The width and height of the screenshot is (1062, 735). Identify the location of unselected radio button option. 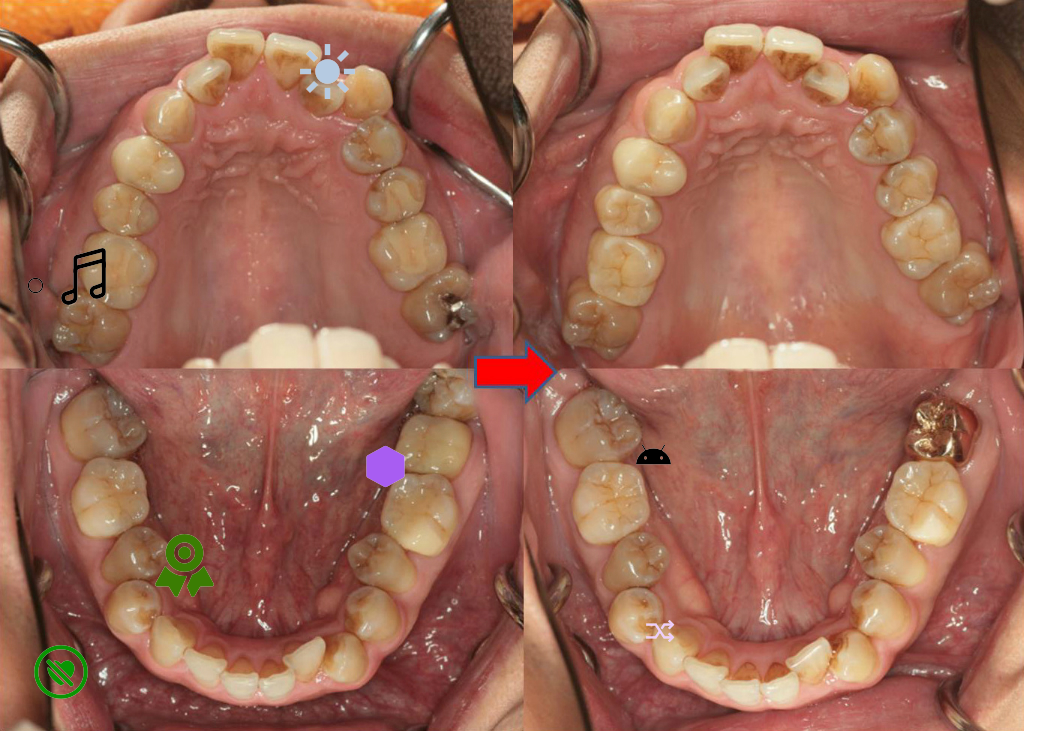
(35, 285).